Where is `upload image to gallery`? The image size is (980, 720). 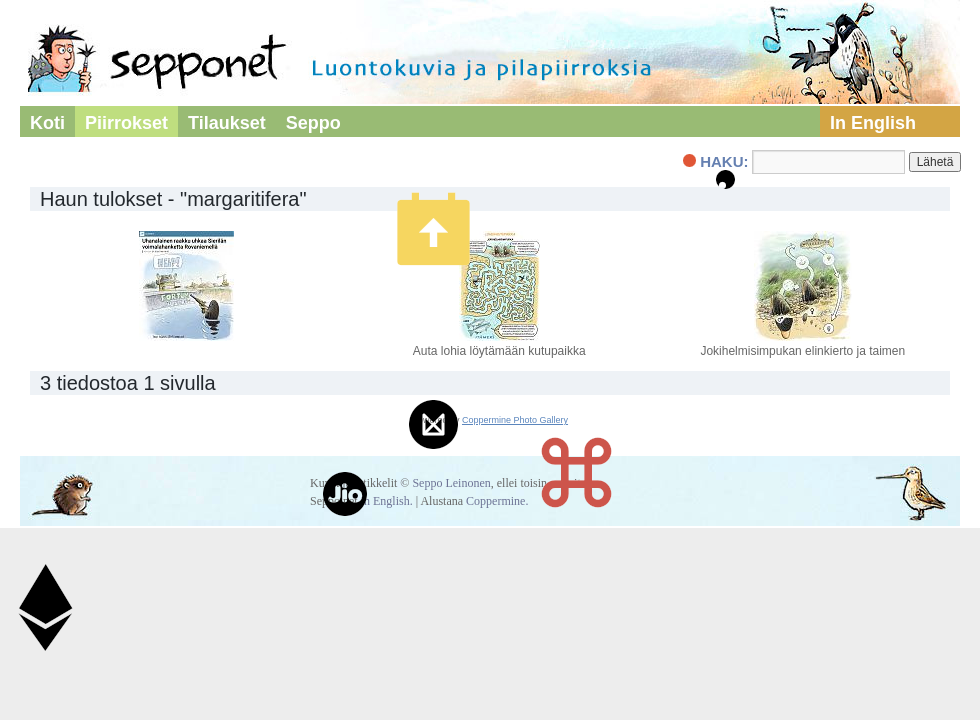
upload image to gallery is located at coordinates (433, 232).